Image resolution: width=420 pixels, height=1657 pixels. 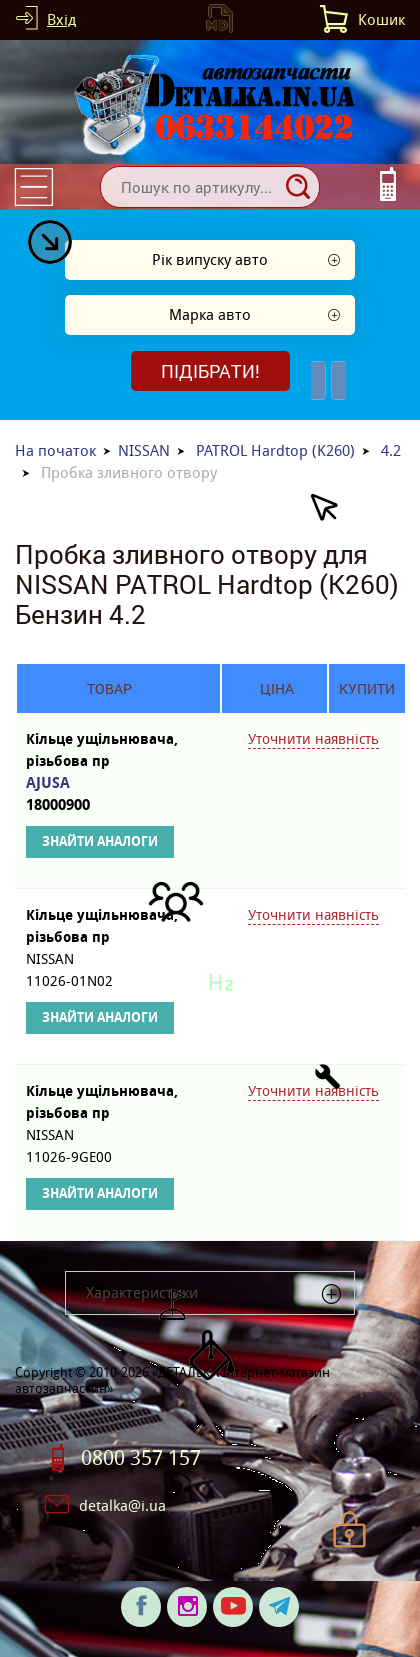 What do you see at coordinates (325, 508) in the screenshot?
I see `cursor or pointer indicator` at bounding box center [325, 508].